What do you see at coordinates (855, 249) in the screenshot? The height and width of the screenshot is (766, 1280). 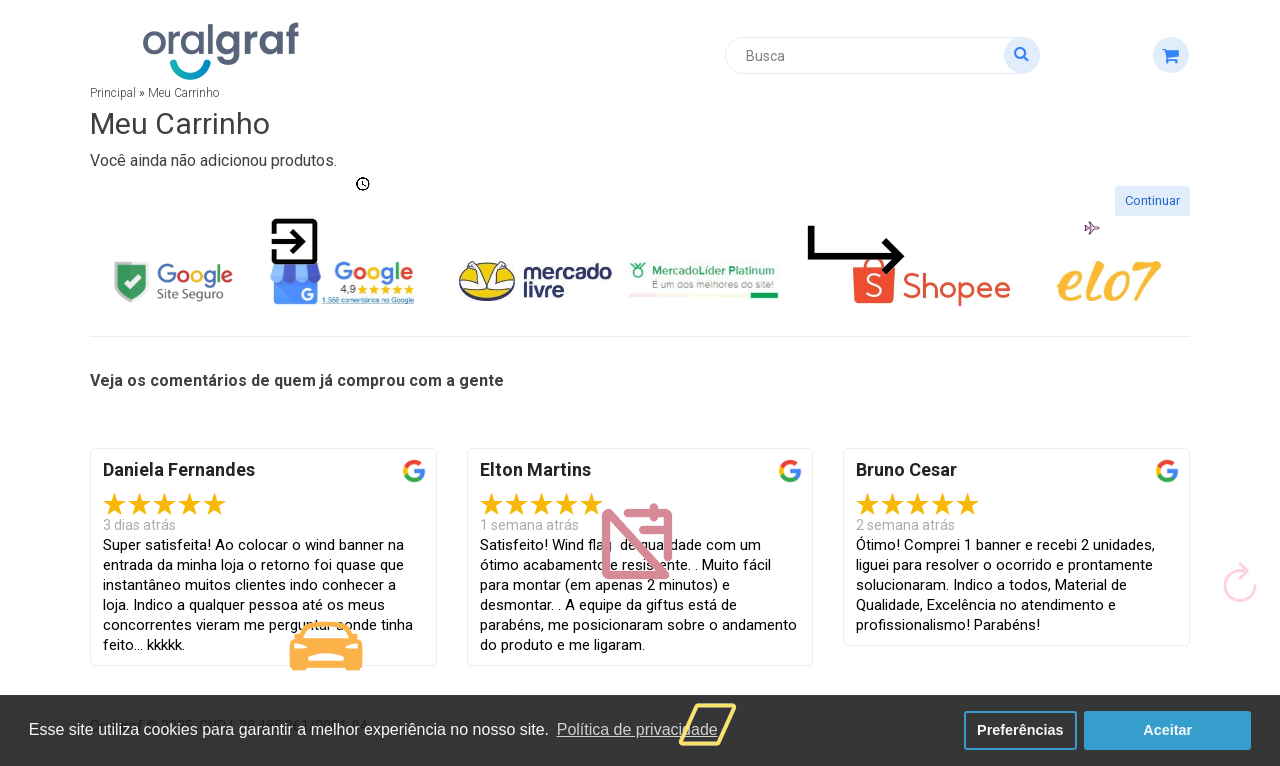 I see `forward or redirect a message` at bounding box center [855, 249].